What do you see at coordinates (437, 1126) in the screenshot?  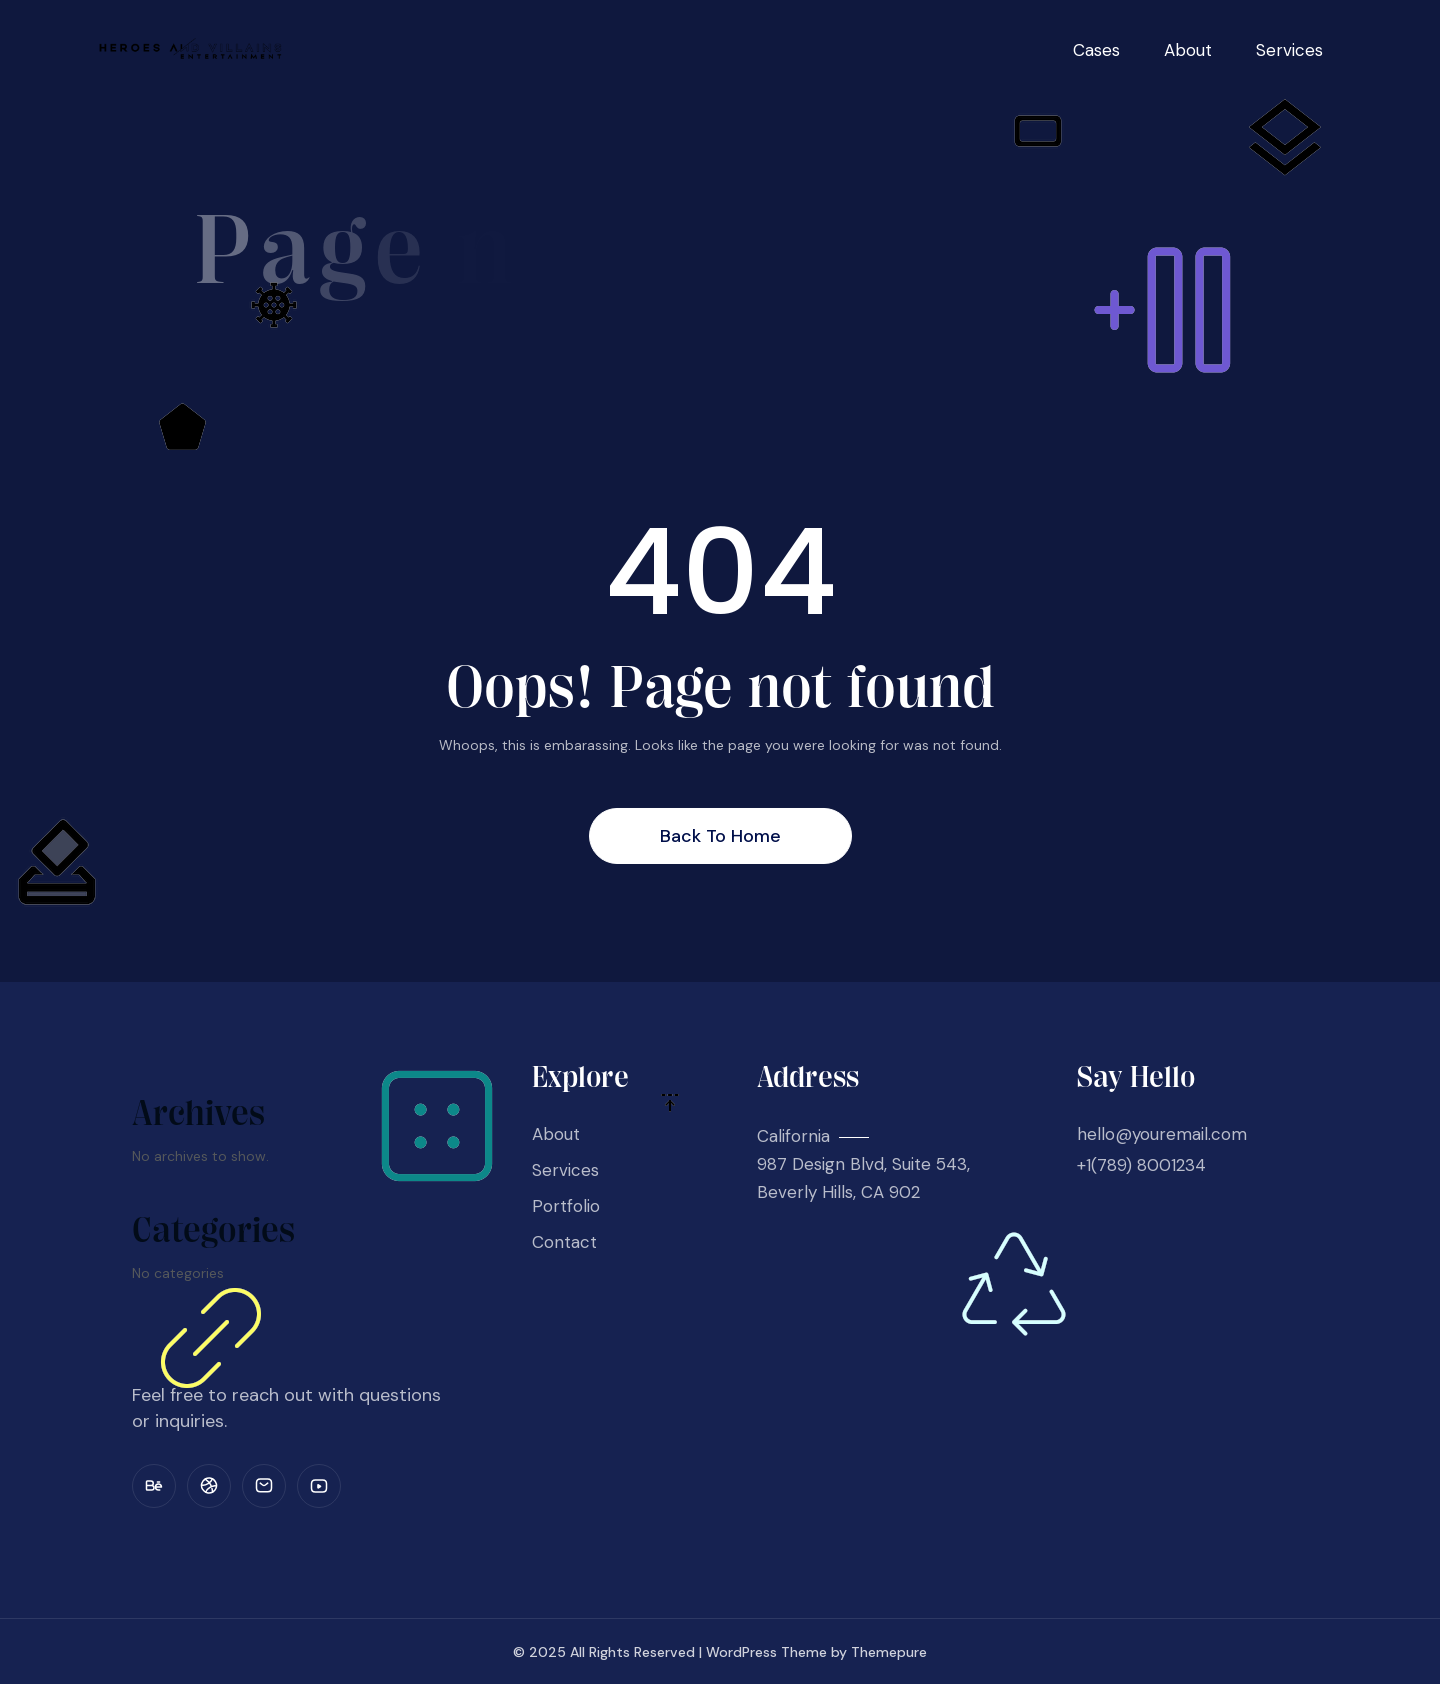 I see `roll or randomize with a value of four` at bounding box center [437, 1126].